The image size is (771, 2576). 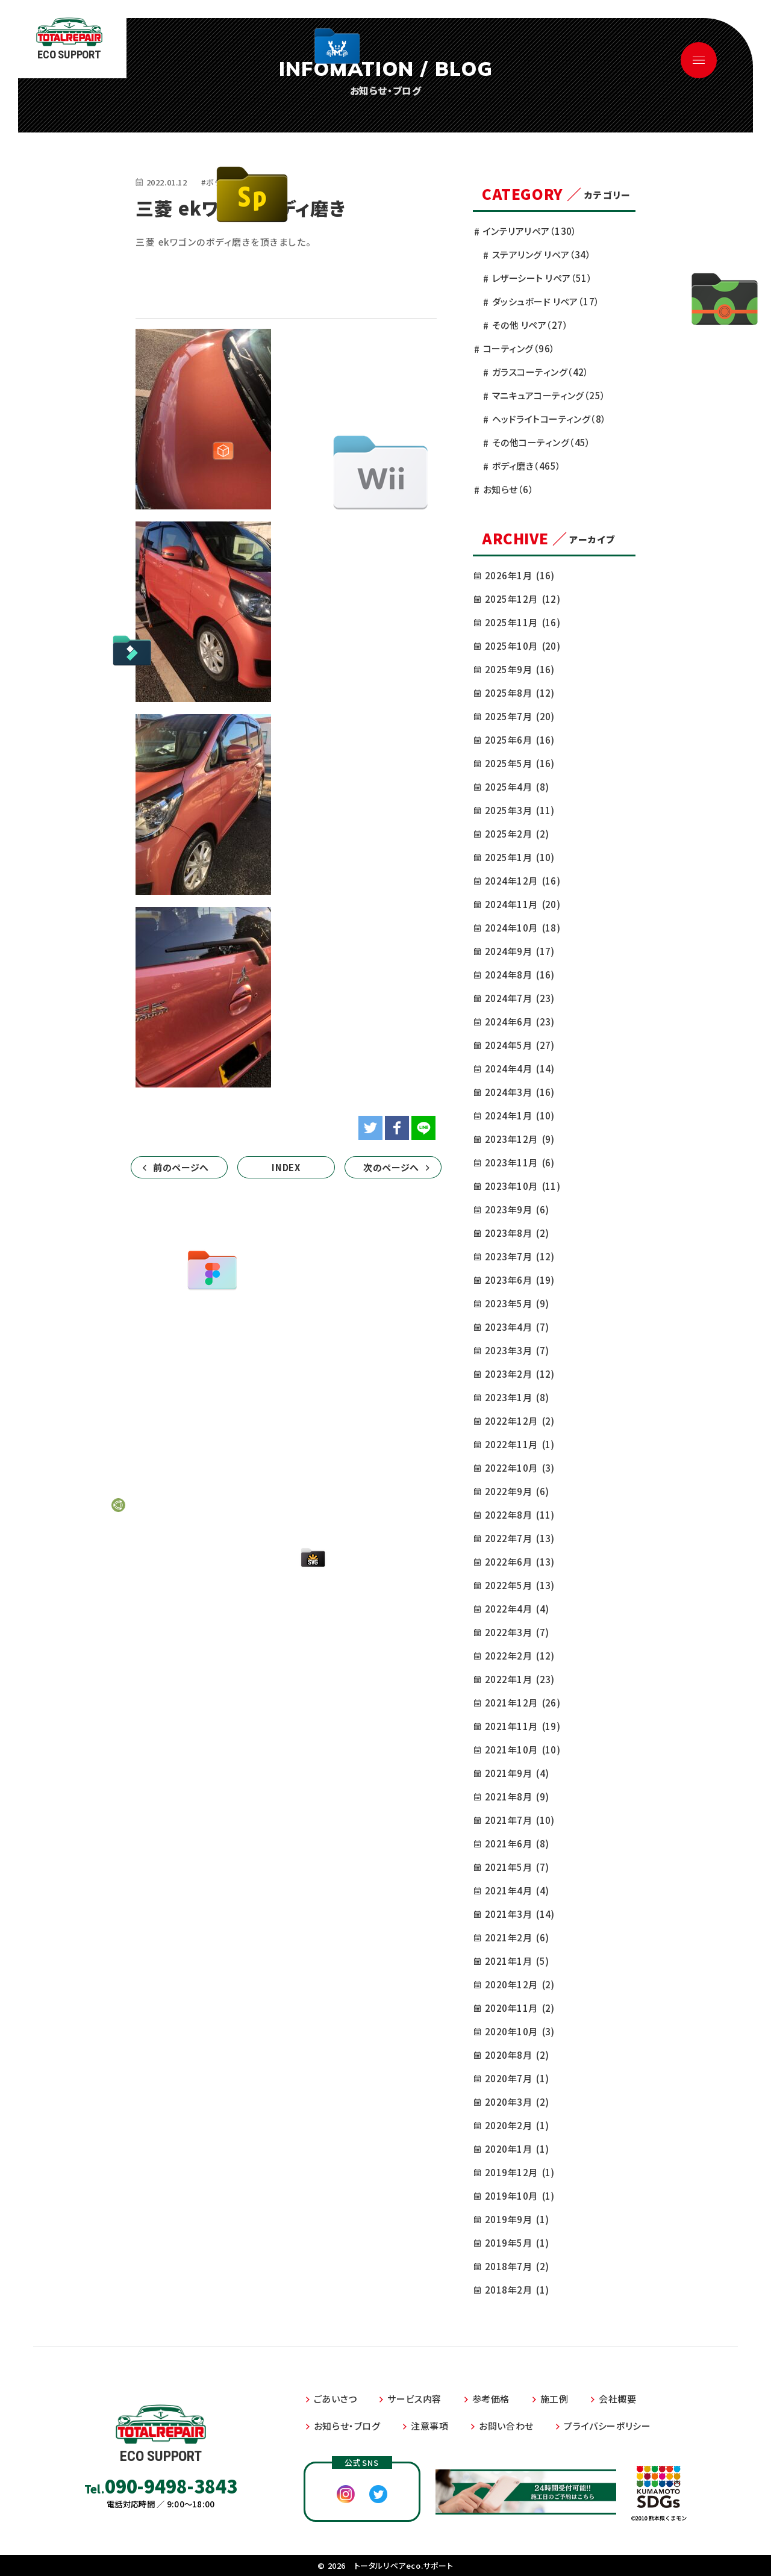 What do you see at coordinates (724, 300) in the screenshot?
I see `open folder containing pokémon dusk ball themed content` at bounding box center [724, 300].